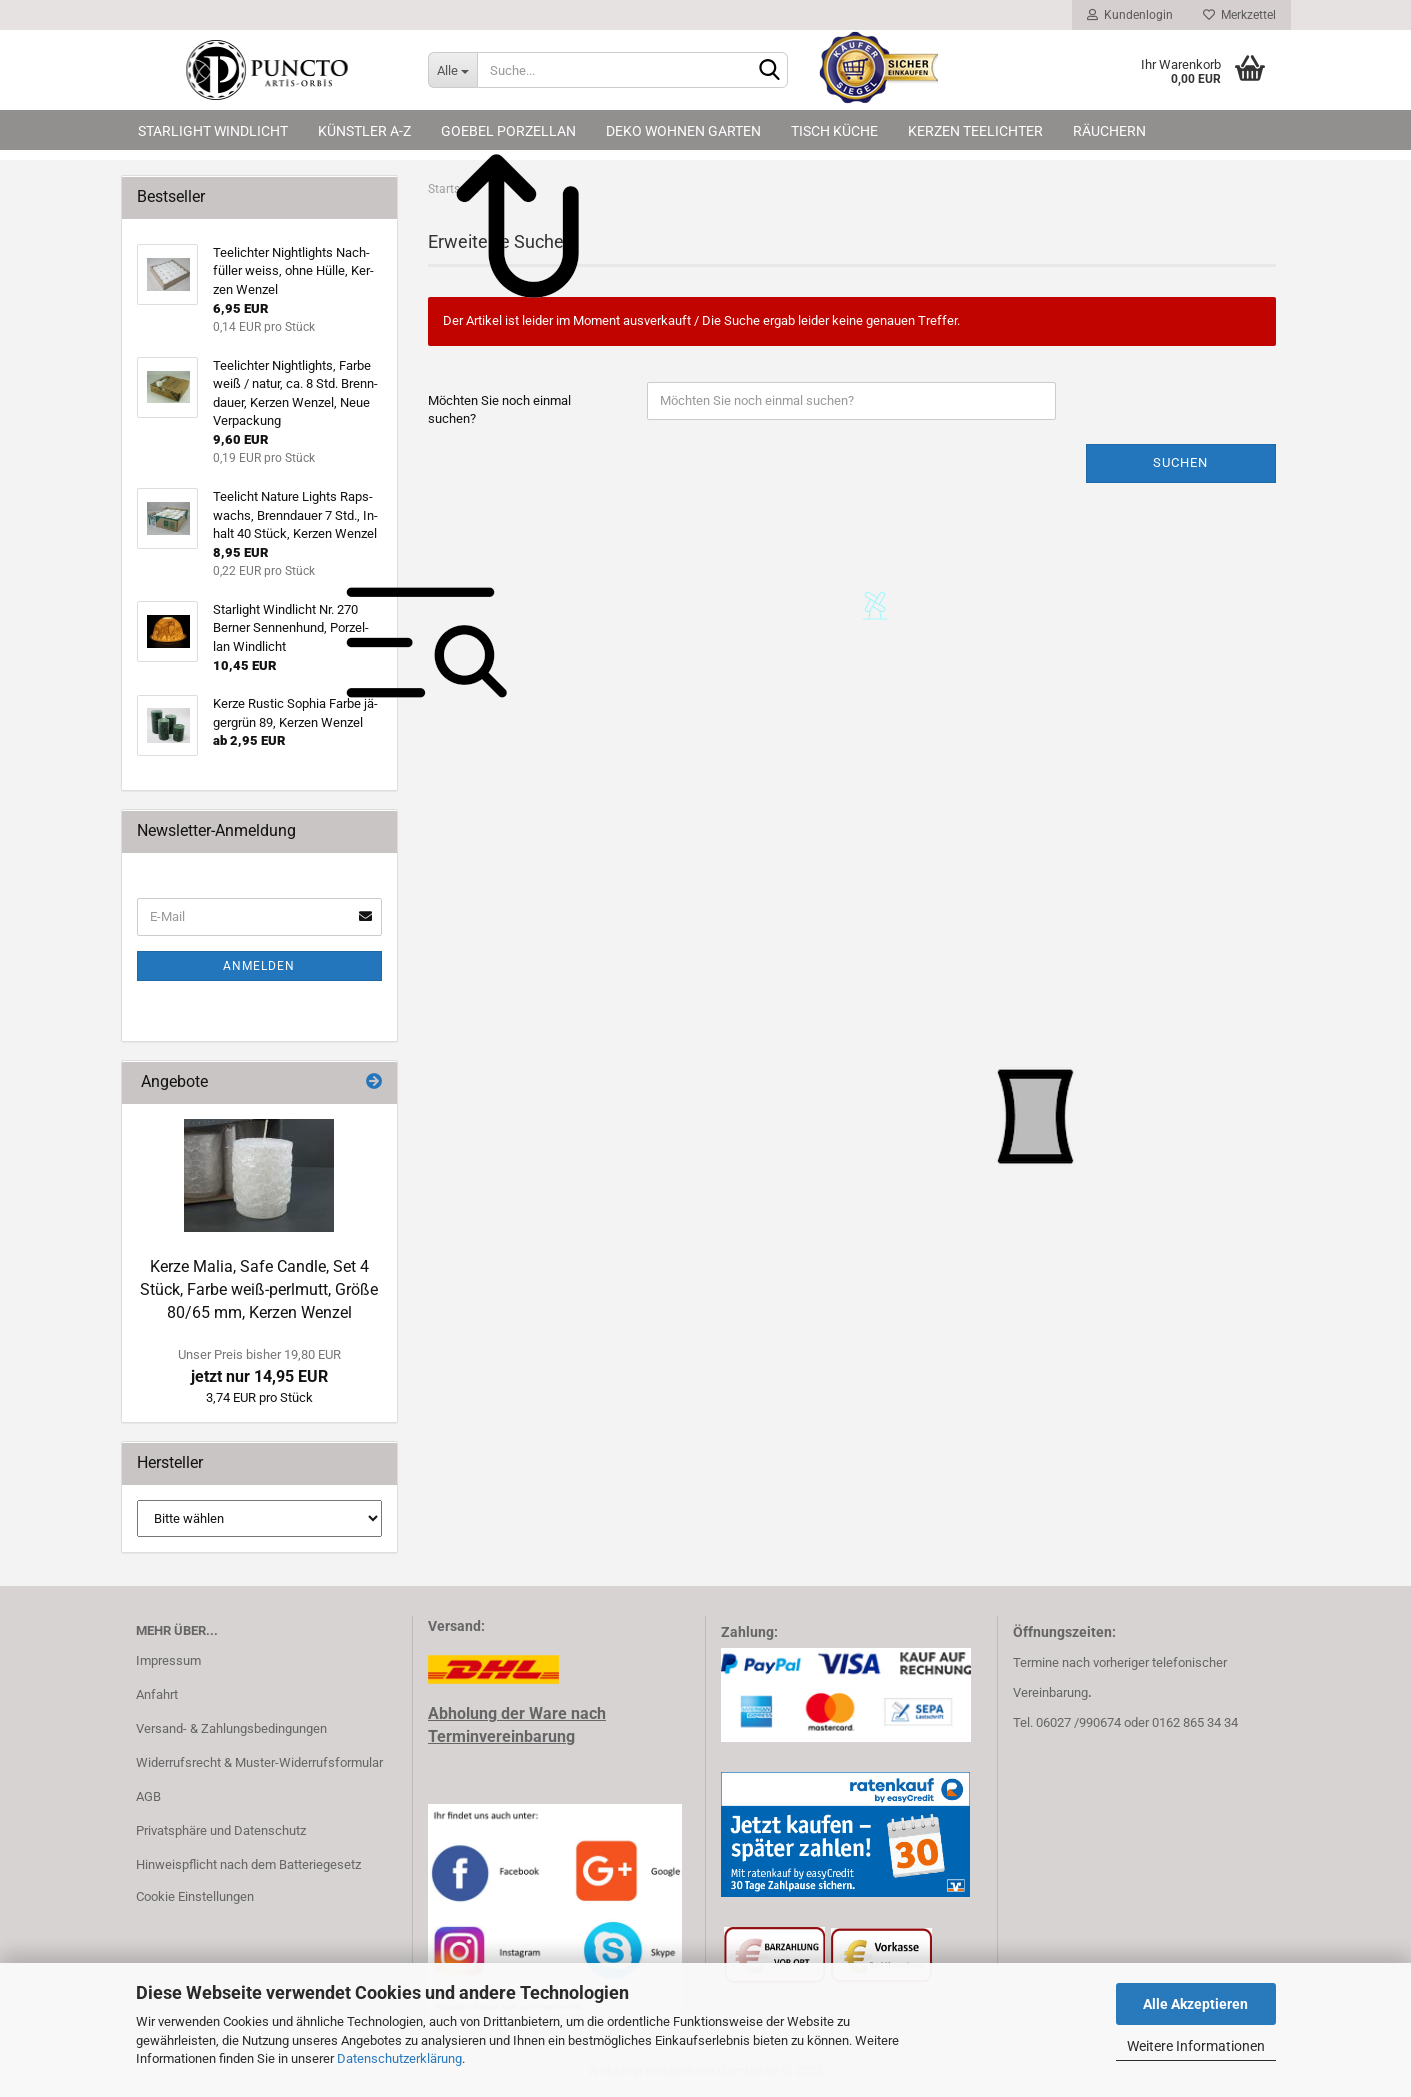  What do you see at coordinates (875, 606) in the screenshot?
I see `access wind energy or renewable power settings` at bounding box center [875, 606].